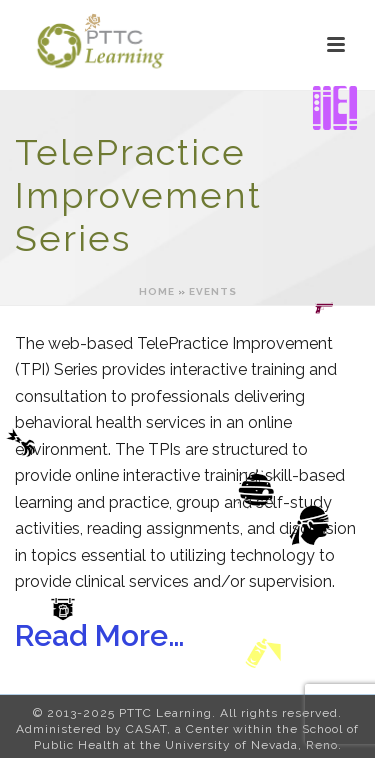 This screenshot has height=758, width=375. I want to click on locate nearby taverns or pubs, so click(63, 609).